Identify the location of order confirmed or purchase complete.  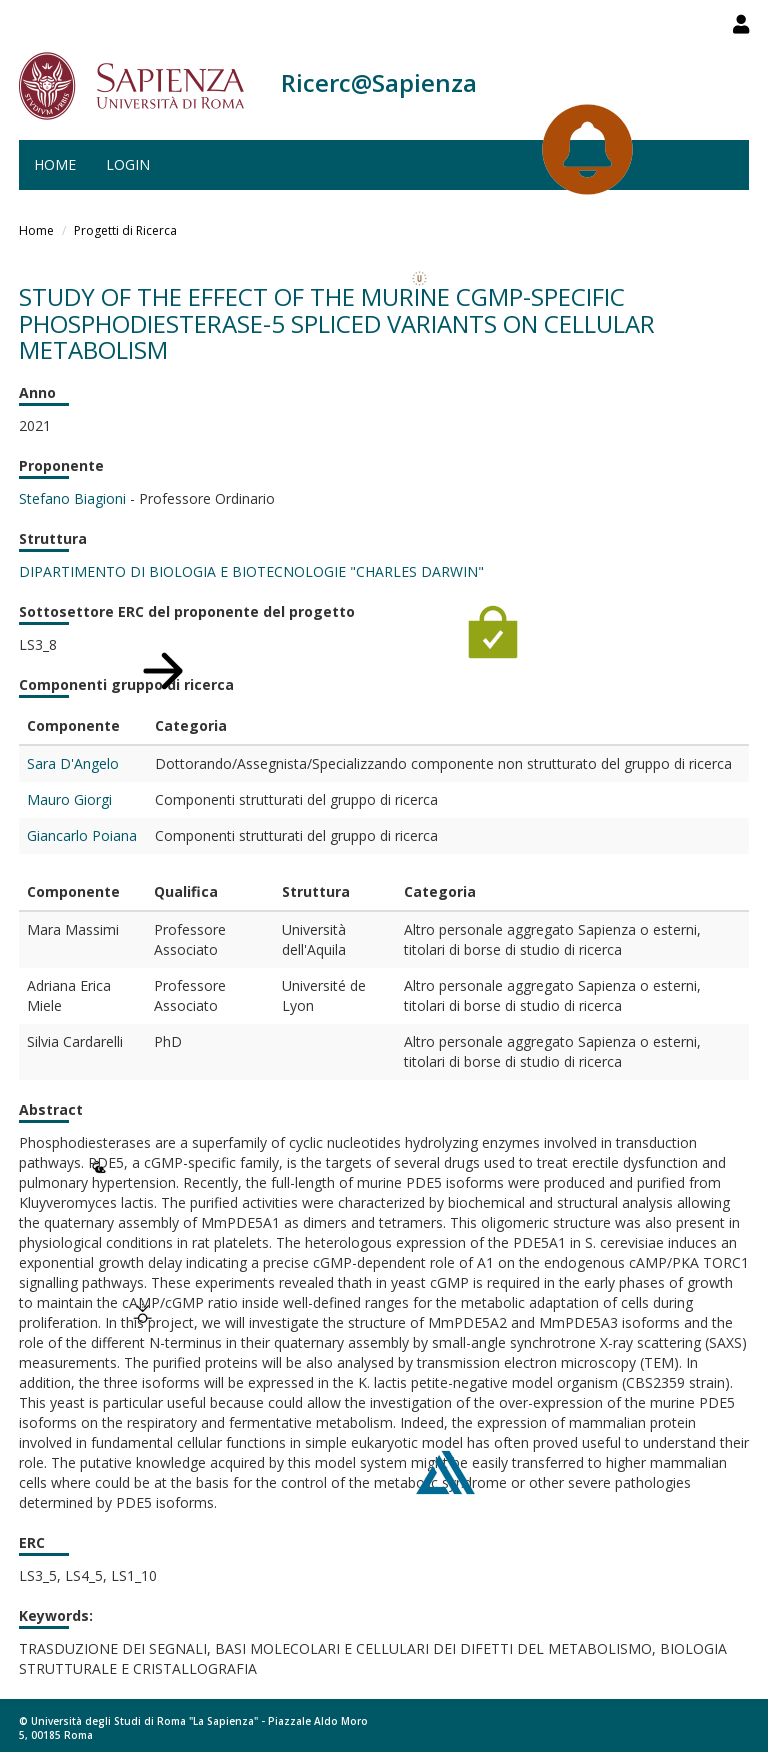
(493, 632).